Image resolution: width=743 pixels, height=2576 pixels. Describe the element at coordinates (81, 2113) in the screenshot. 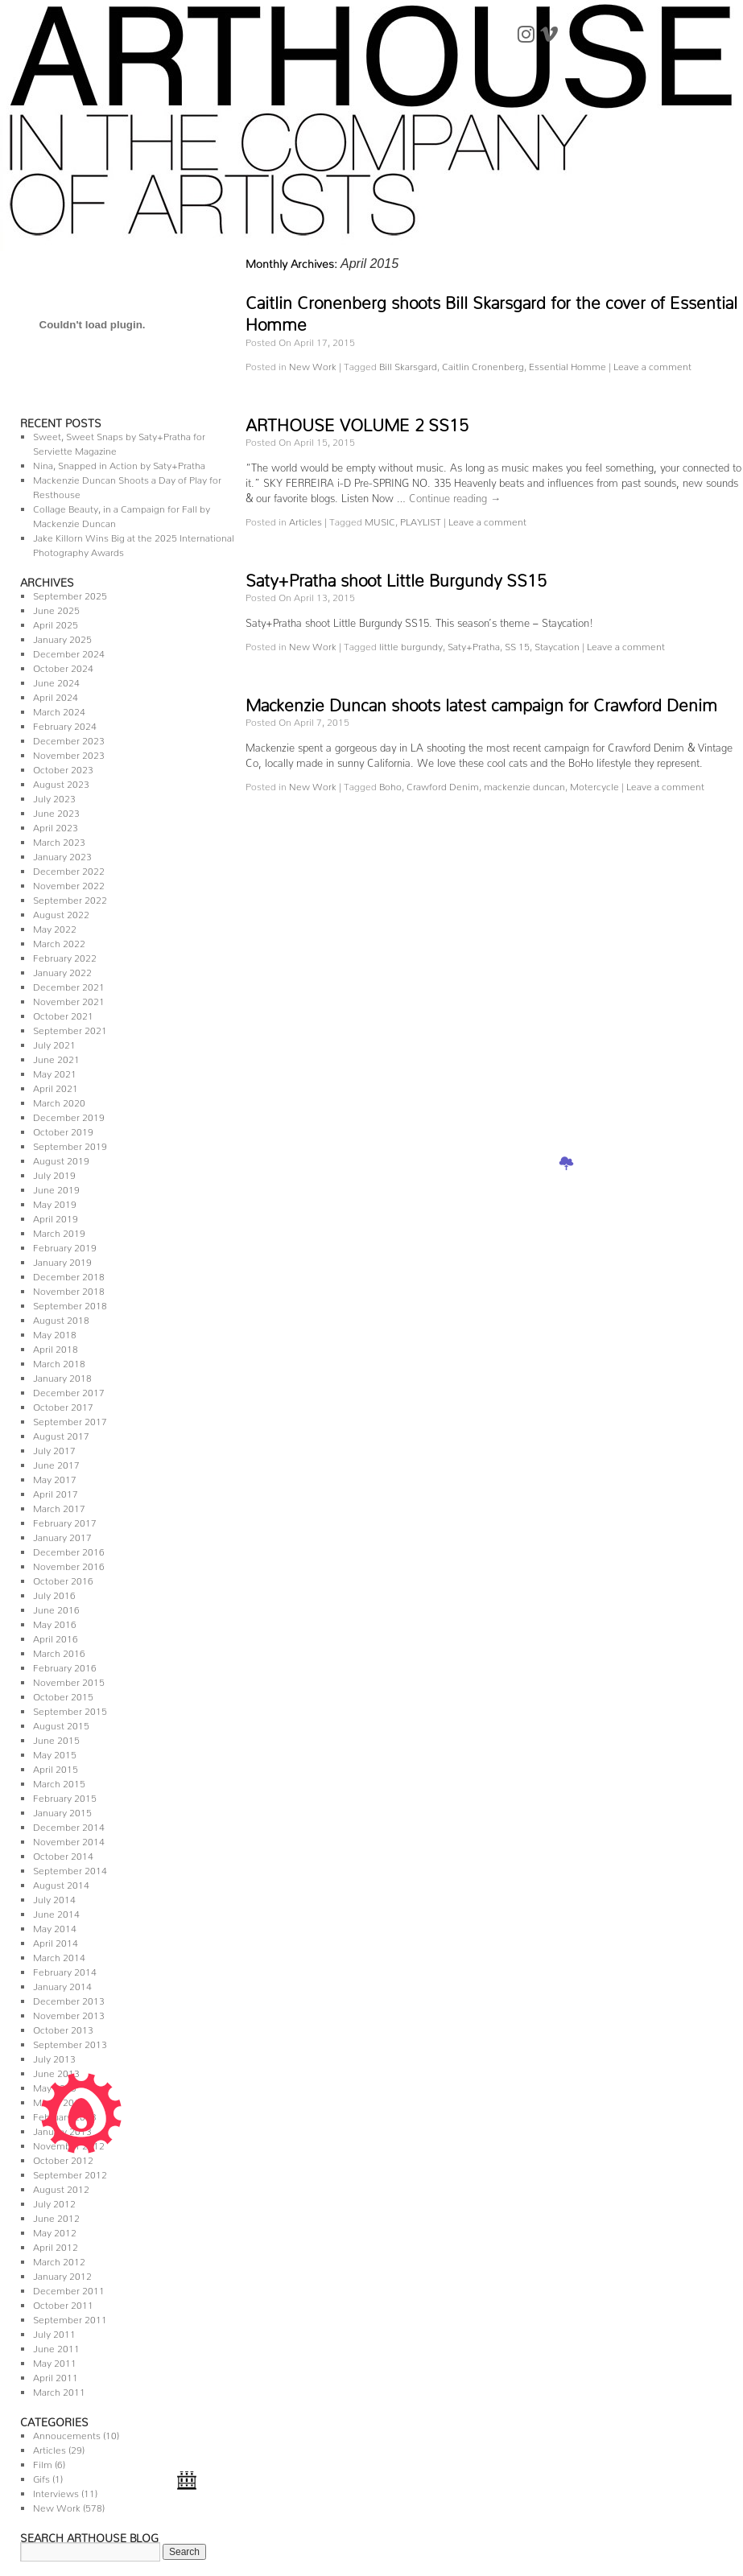

I see `settings for oil or fluid-related features` at that location.